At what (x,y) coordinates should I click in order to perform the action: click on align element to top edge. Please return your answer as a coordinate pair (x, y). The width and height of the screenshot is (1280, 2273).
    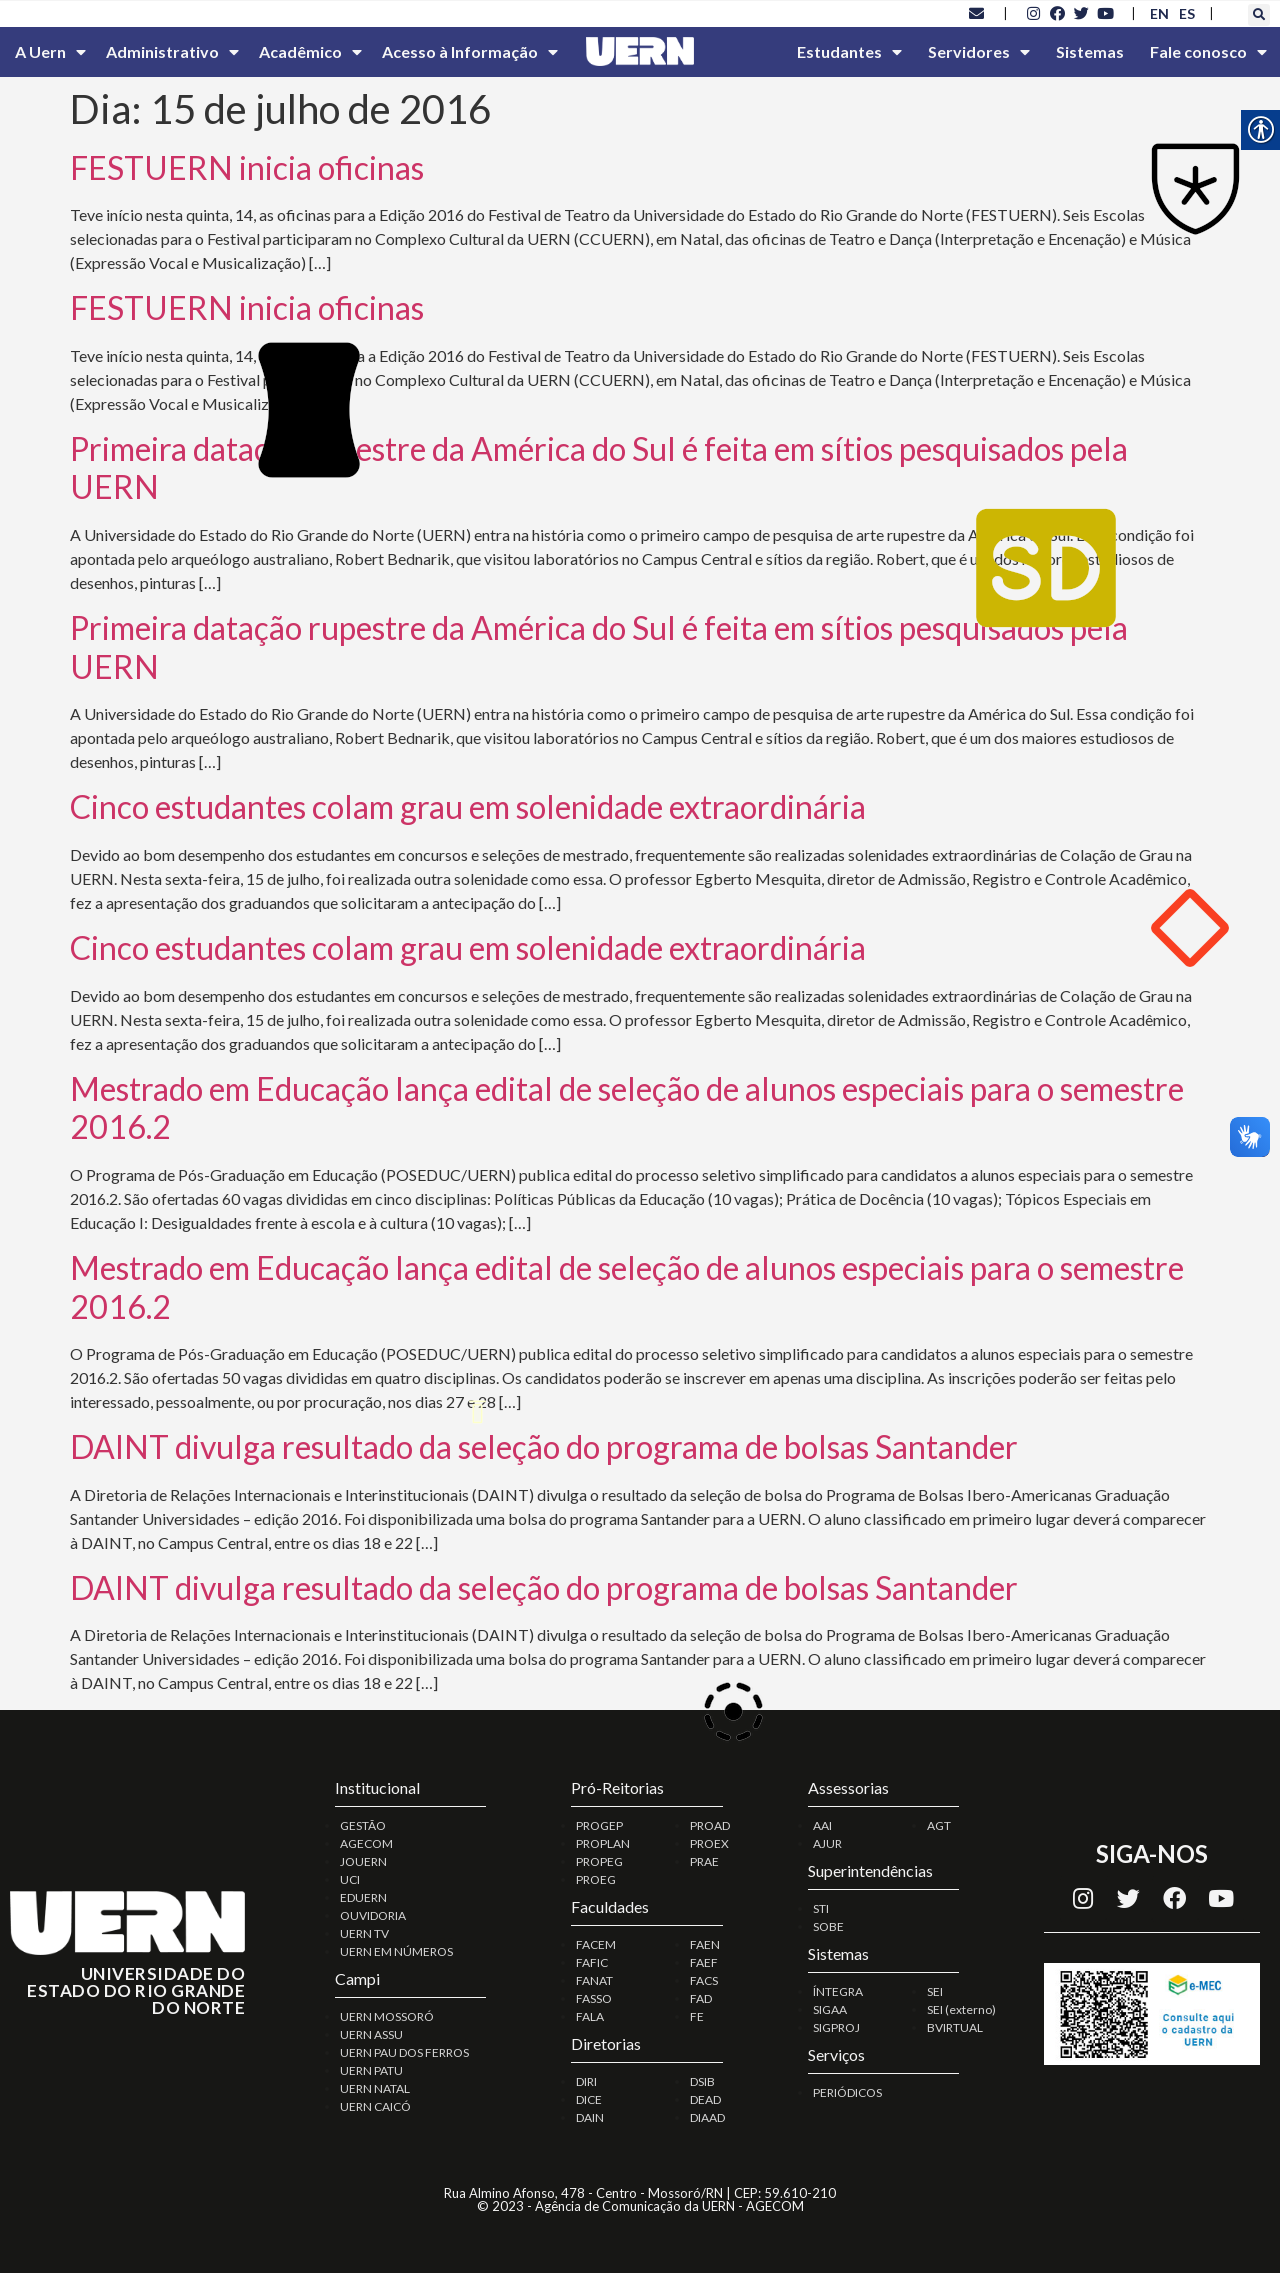
    Looking at the image, I should click on (477, 1411).